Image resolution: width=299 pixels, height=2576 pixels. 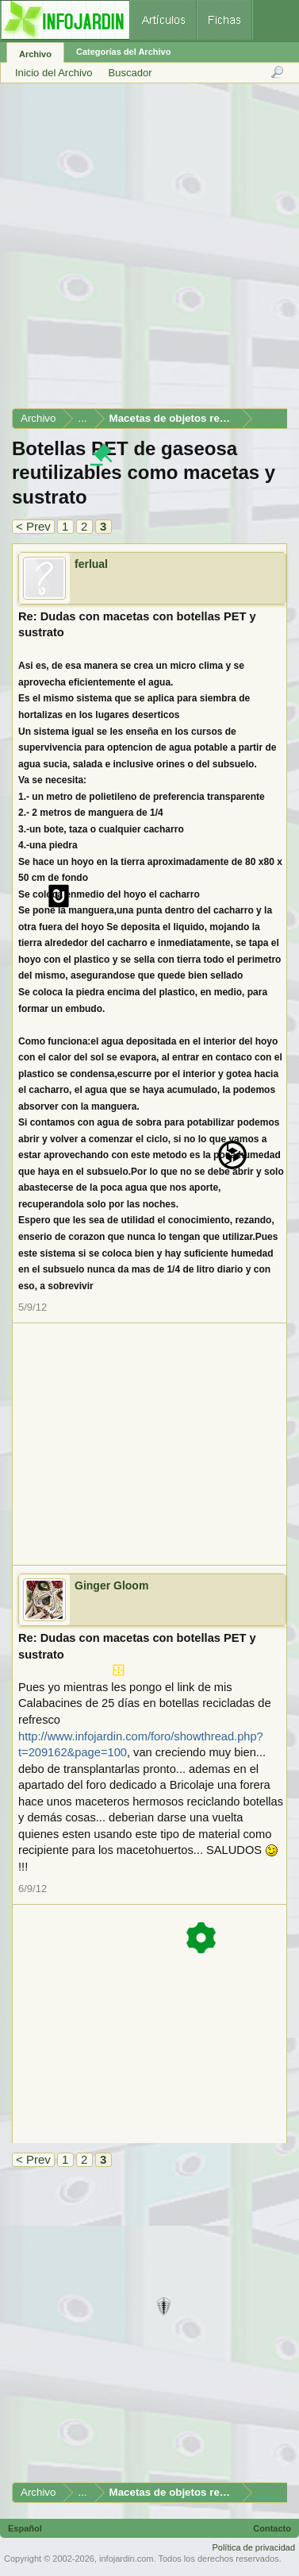 I want to click on attach a file to your message, so click(x=59, y=896).